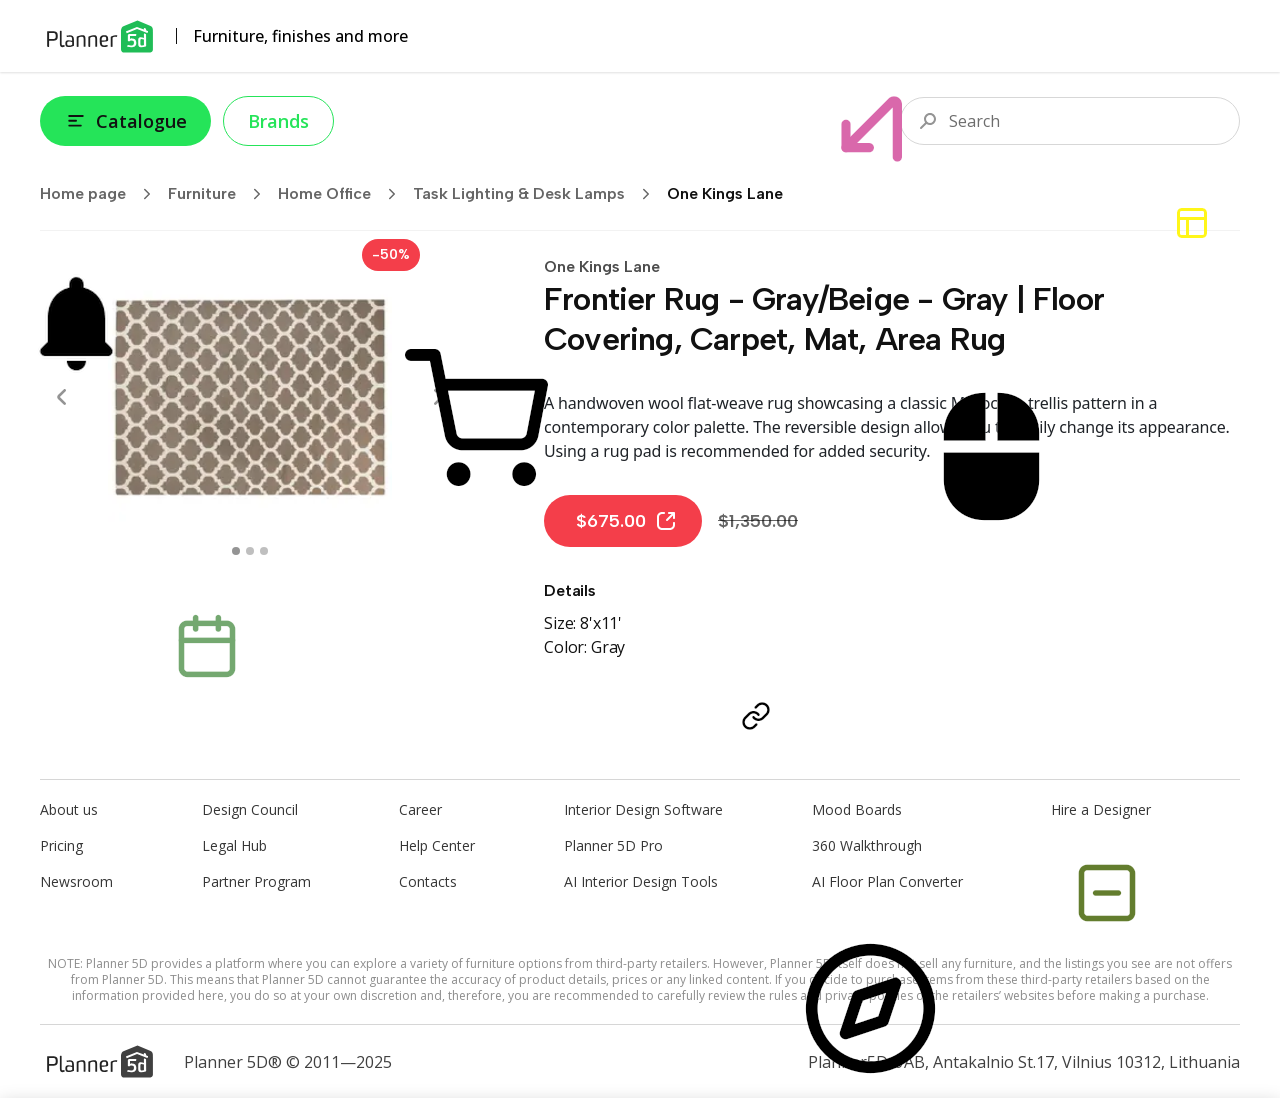  What do you see at coordinates (874, 129) in the screenshot?
I see `make a sharp left turn in navigation` at bounding box center [874, 129].